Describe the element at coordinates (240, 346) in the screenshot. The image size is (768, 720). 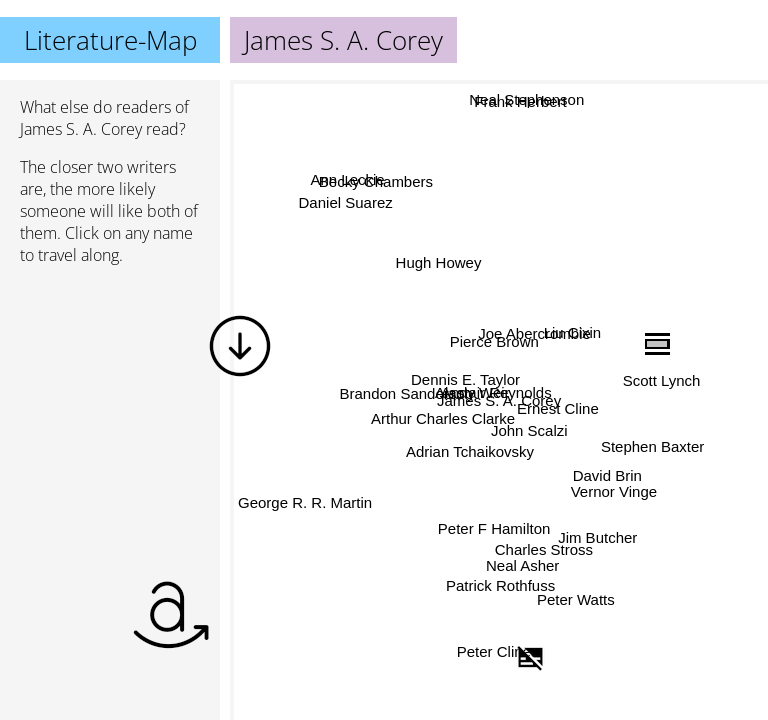
I see `download a file or content` at that location.